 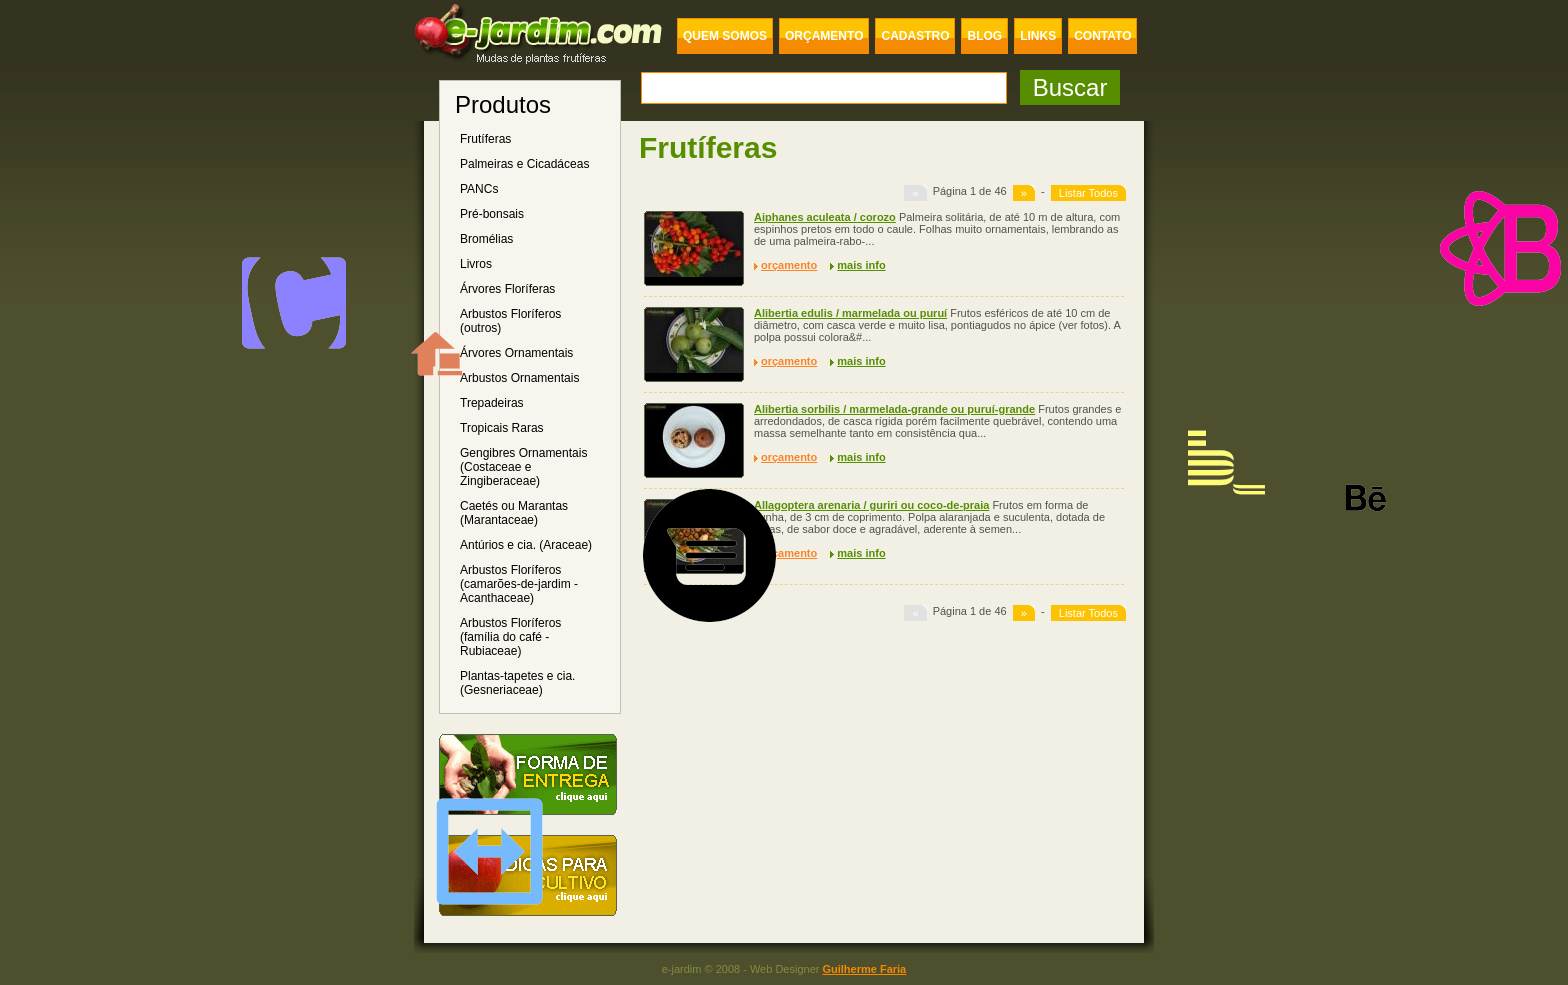 I want to click on BEM (Block Element Modifier) methodology logo, so click(x=1226, y=462).